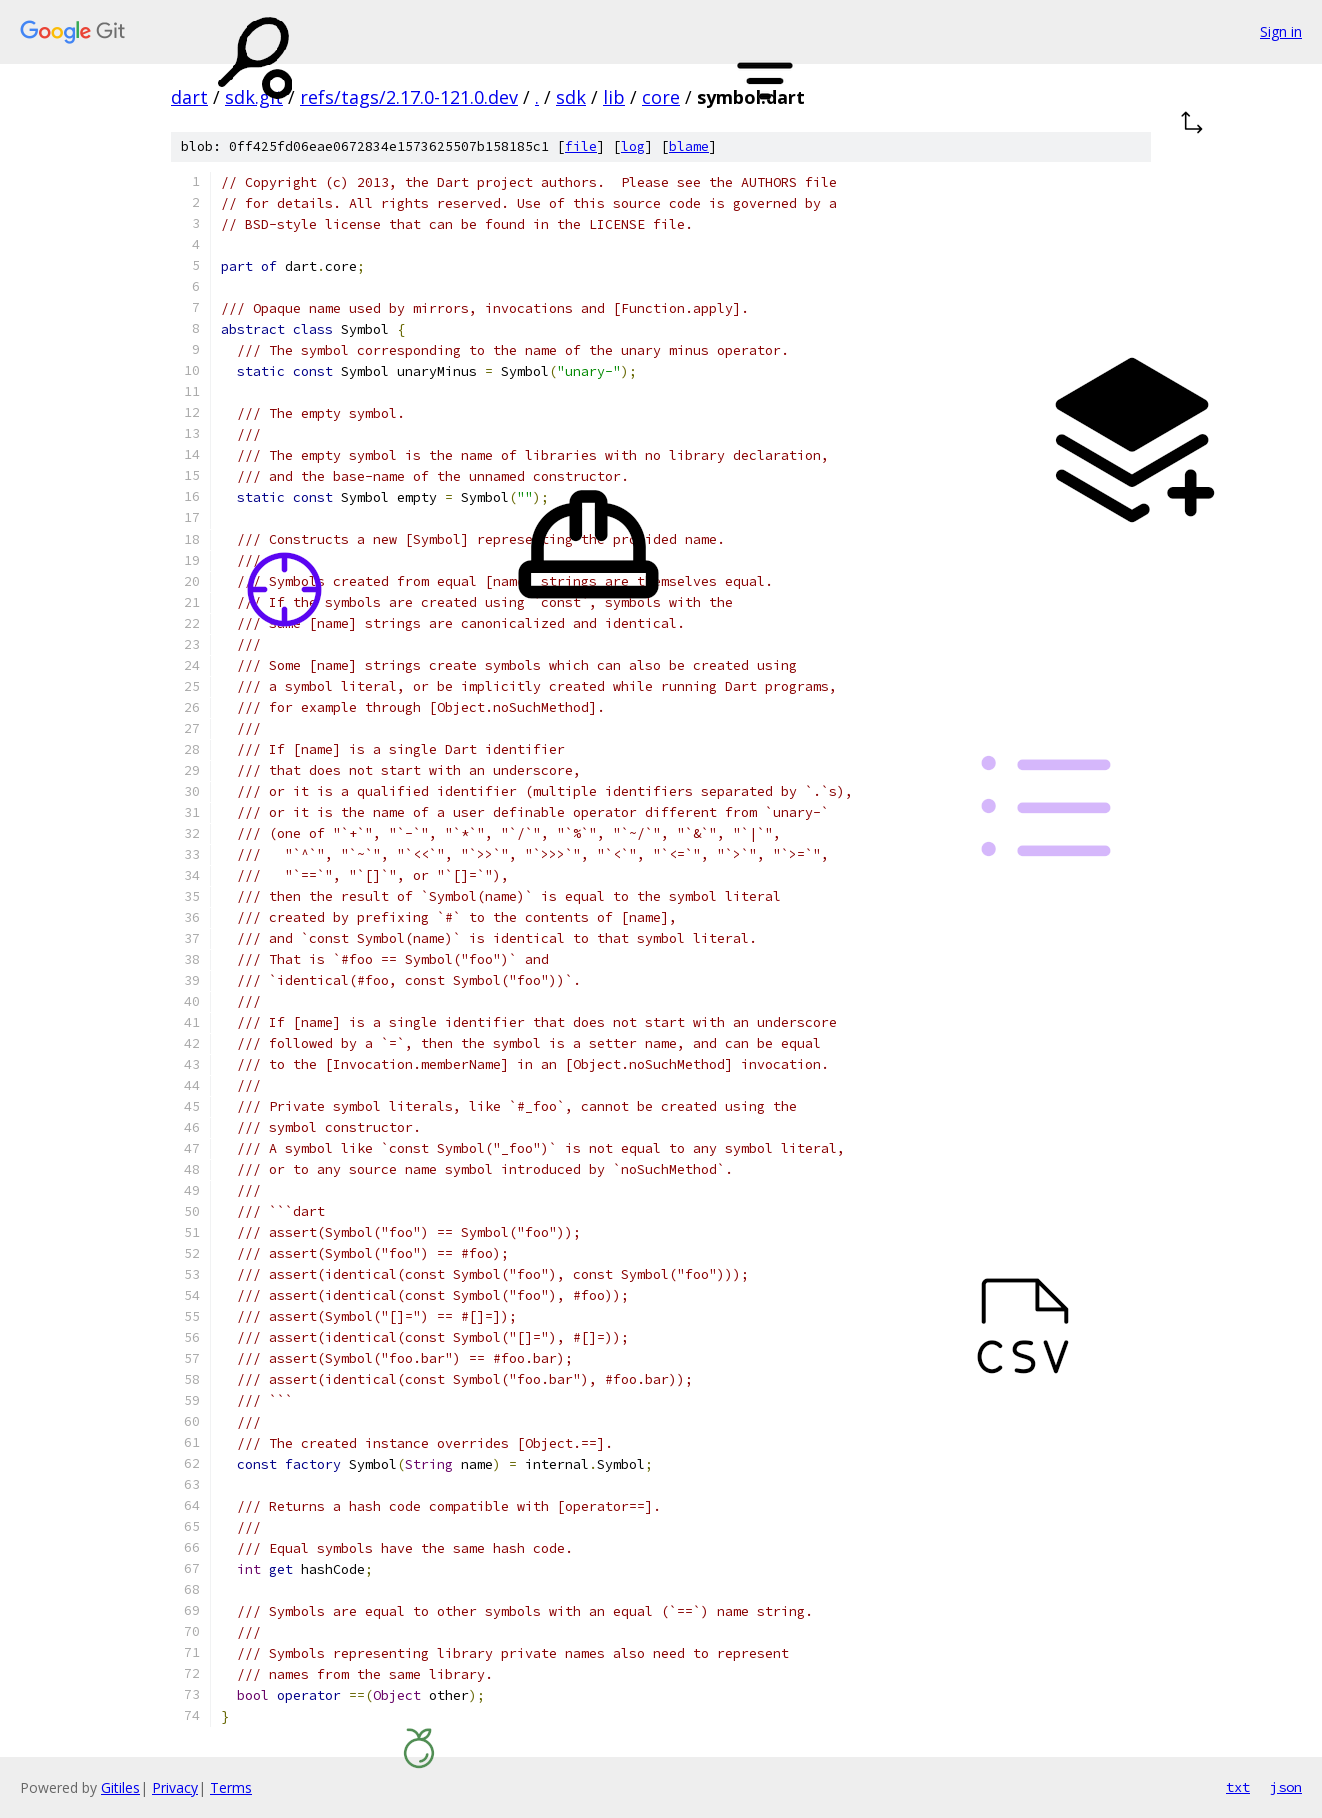 The width and height of the screenshot is (1322, 1818). What do you see at coordinates (1132, 440) in the screenshot?
I see `add a new layer to the stack` at bounding box center [1132, 440].